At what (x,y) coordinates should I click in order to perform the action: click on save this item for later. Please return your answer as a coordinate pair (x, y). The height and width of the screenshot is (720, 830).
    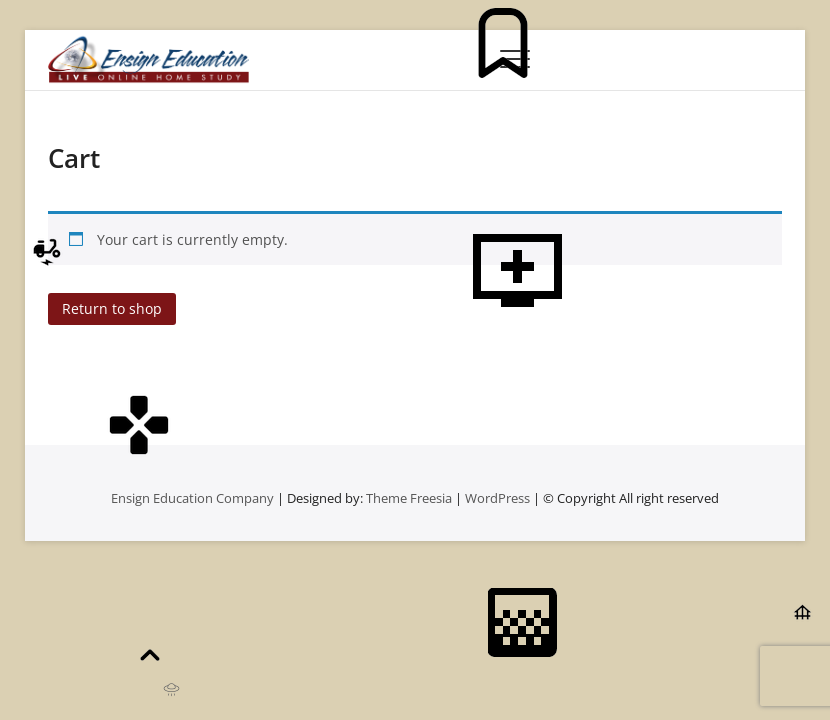
    Looking at the image, I should click on (503, 43).